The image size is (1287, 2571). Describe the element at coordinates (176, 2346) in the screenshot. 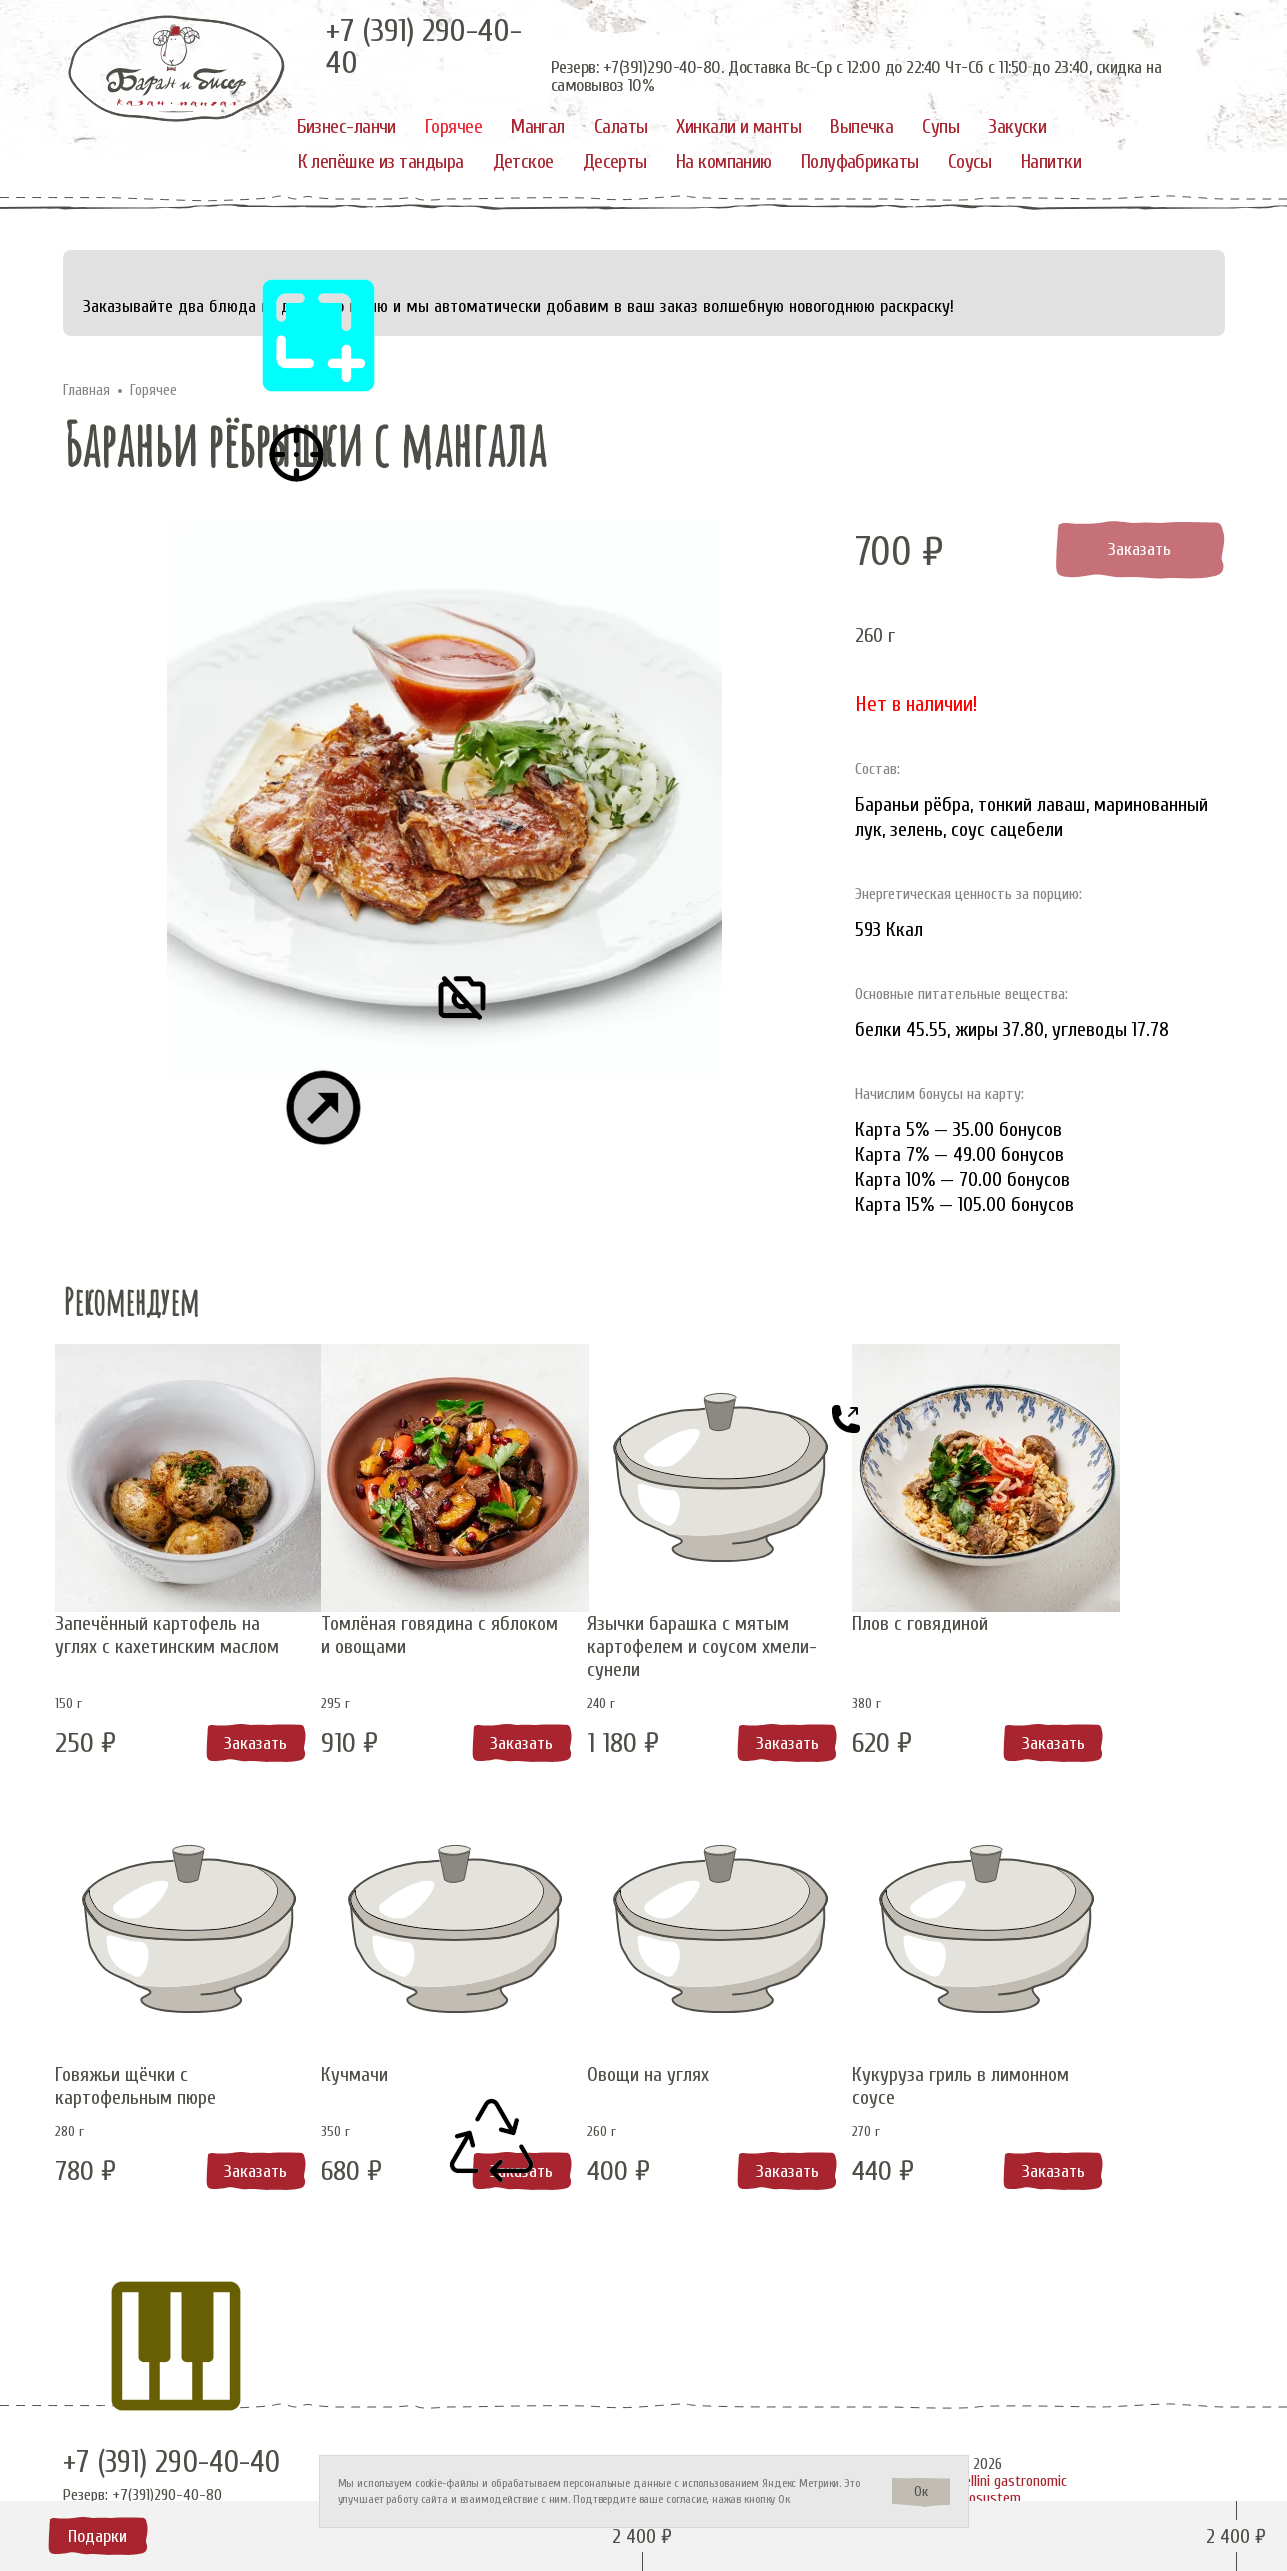

I see `open music or piano app` at that location.